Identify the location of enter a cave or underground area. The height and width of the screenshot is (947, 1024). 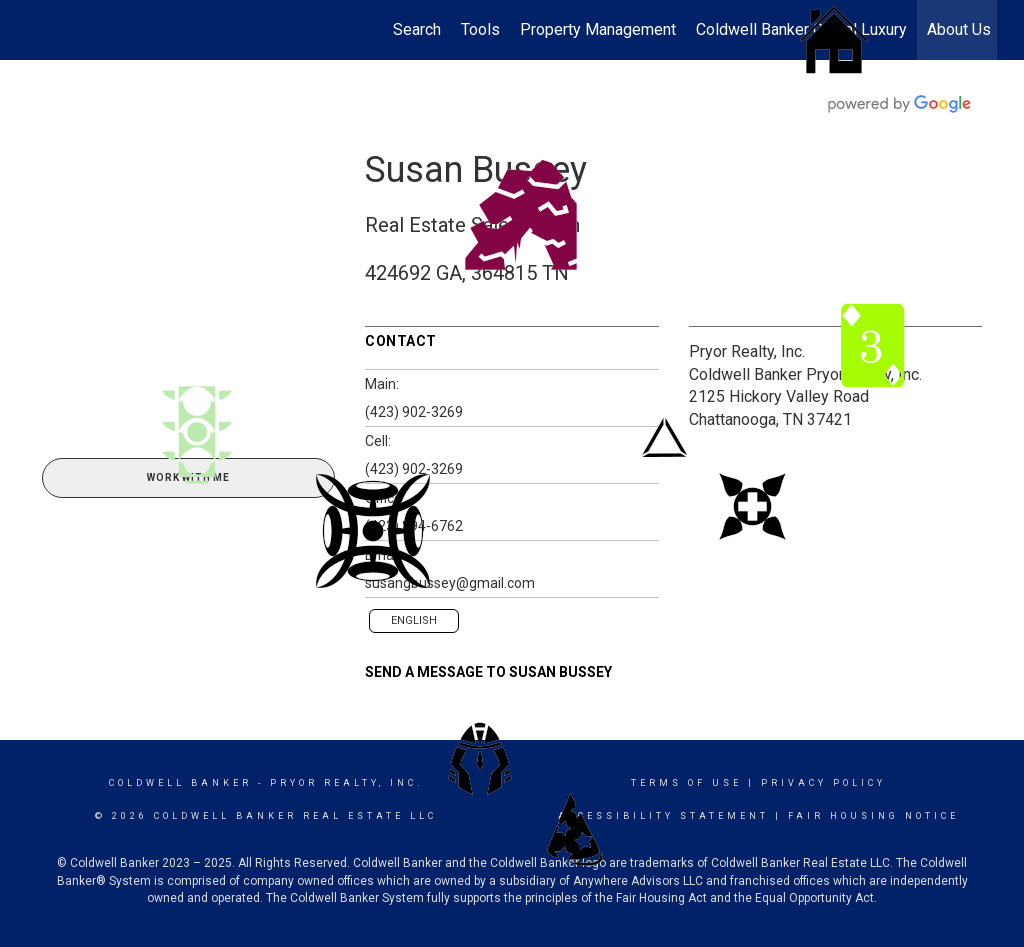
(521, 214).